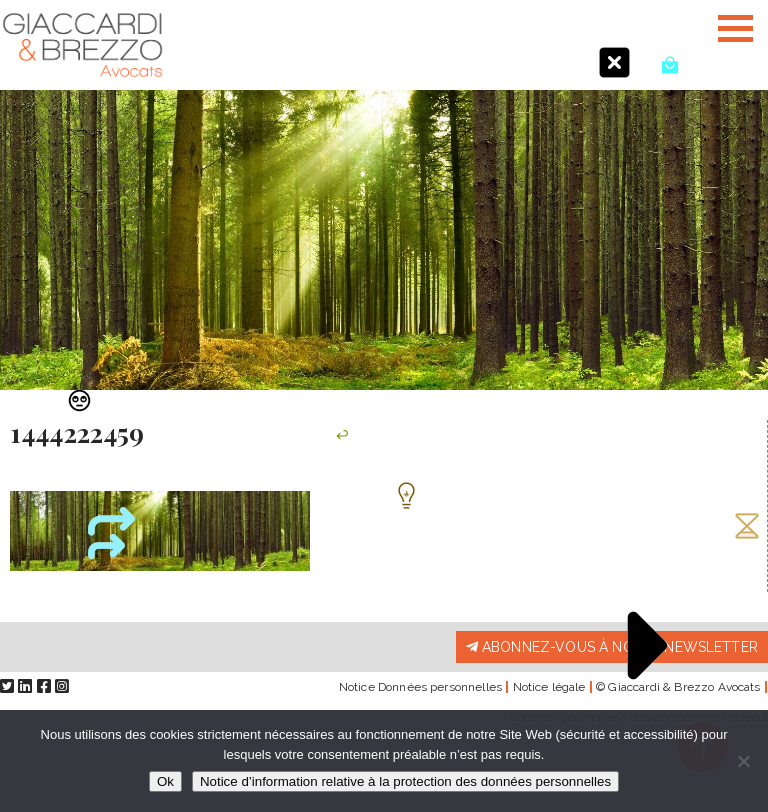 The image size is (768, 812). What do you see at coordinates (79, 400) in the screenshot?
I see `express annoyance or exasperation in a message` at bounding box center [79, 400].